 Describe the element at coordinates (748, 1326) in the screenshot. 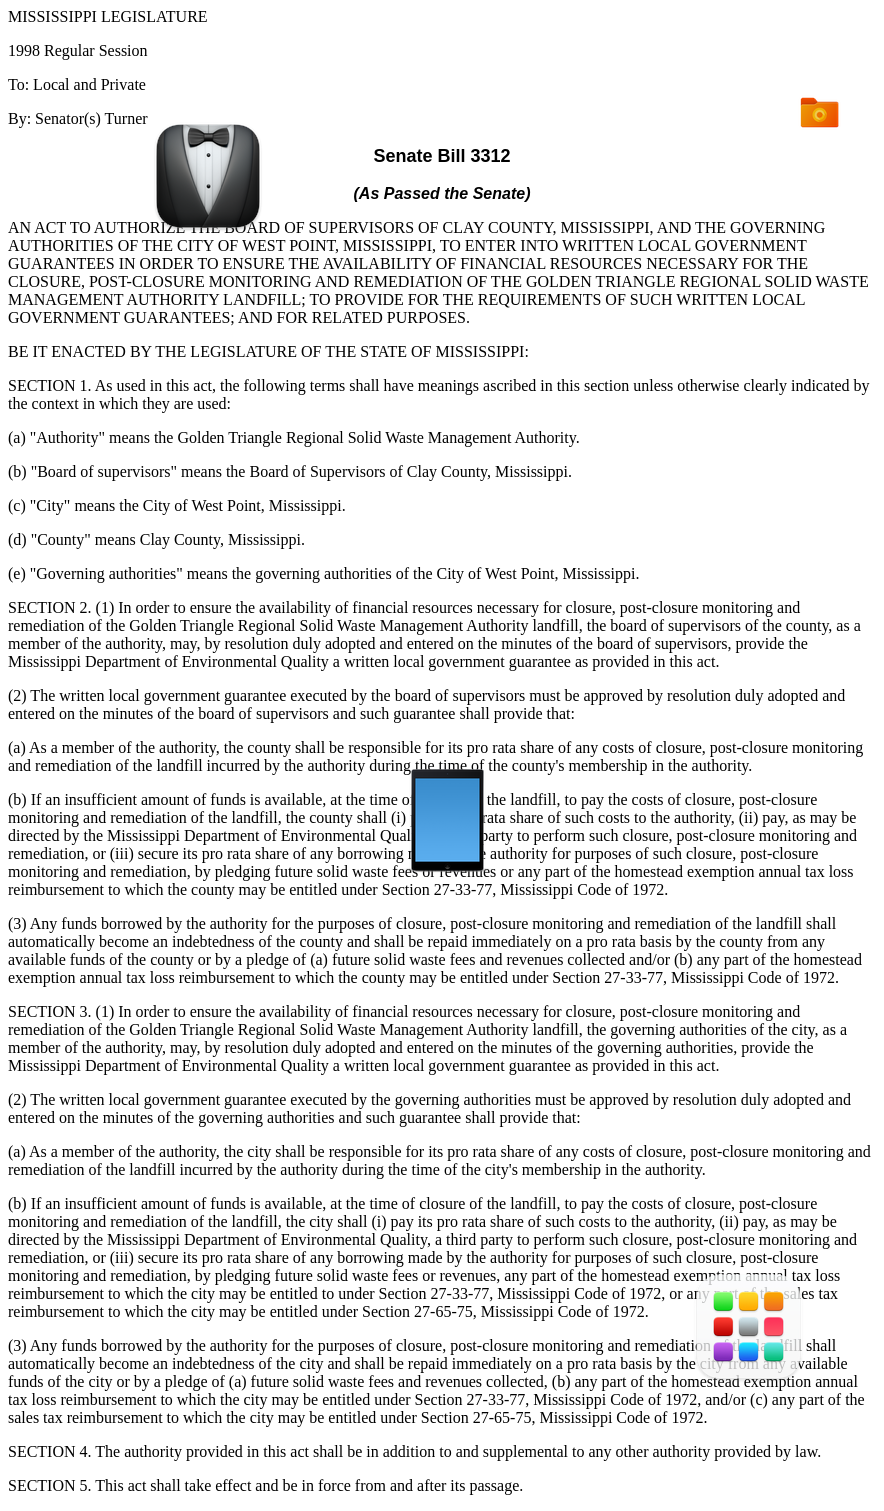

I see `open the app launcher to view all applications` at that location.